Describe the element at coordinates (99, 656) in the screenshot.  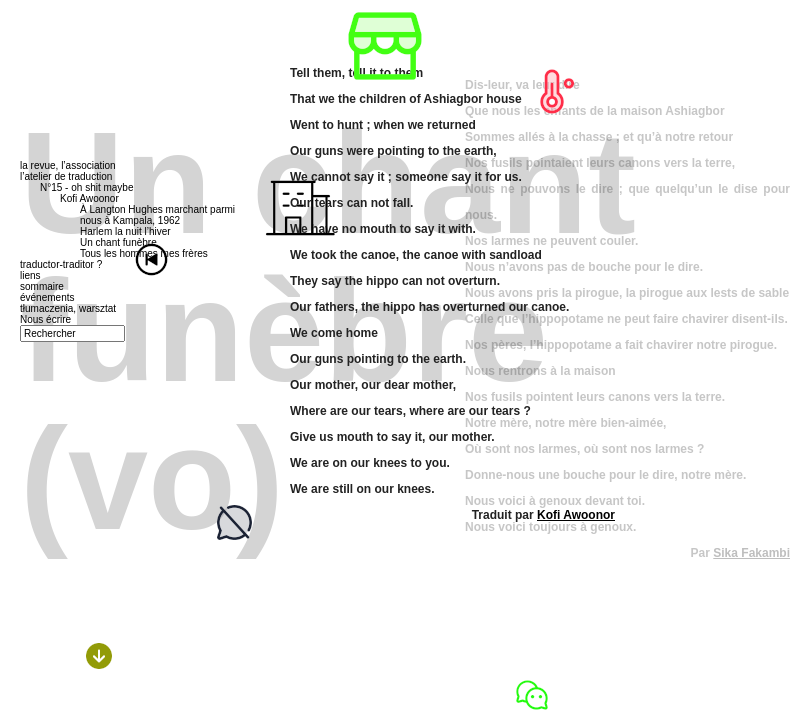
I see `download a file or content` at that location.